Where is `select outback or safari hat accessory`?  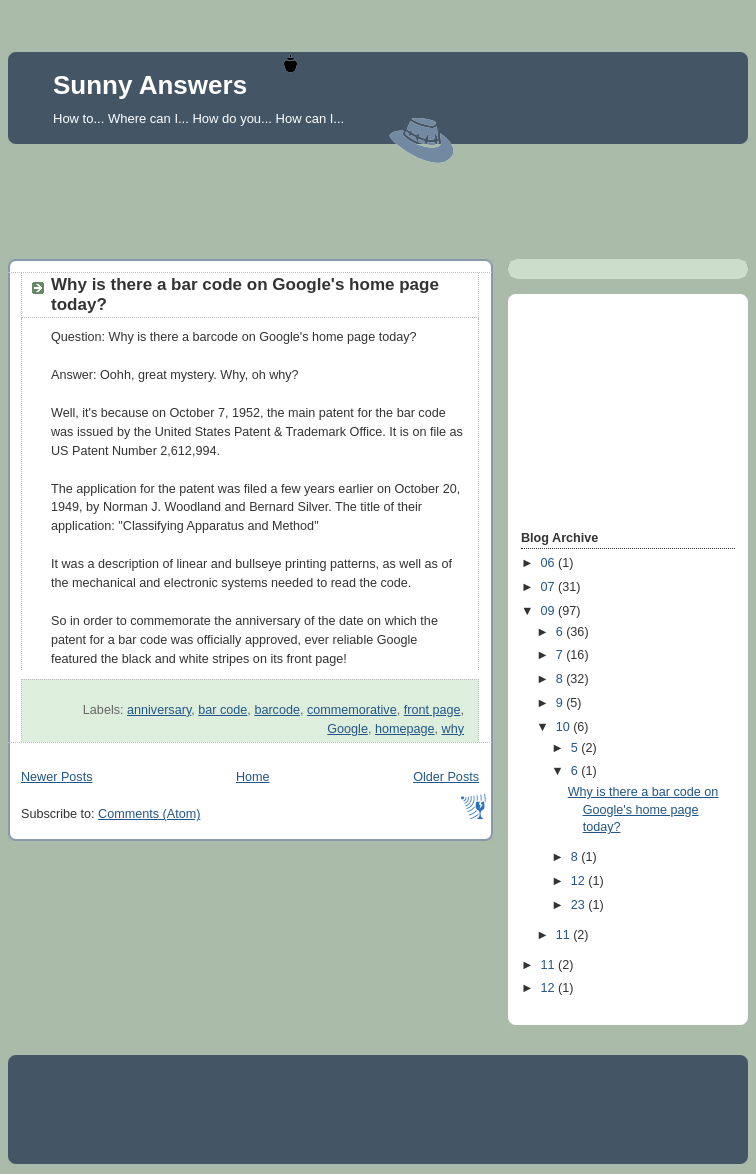
select outback or safari hat accessory is located at coordinates (421, 140).